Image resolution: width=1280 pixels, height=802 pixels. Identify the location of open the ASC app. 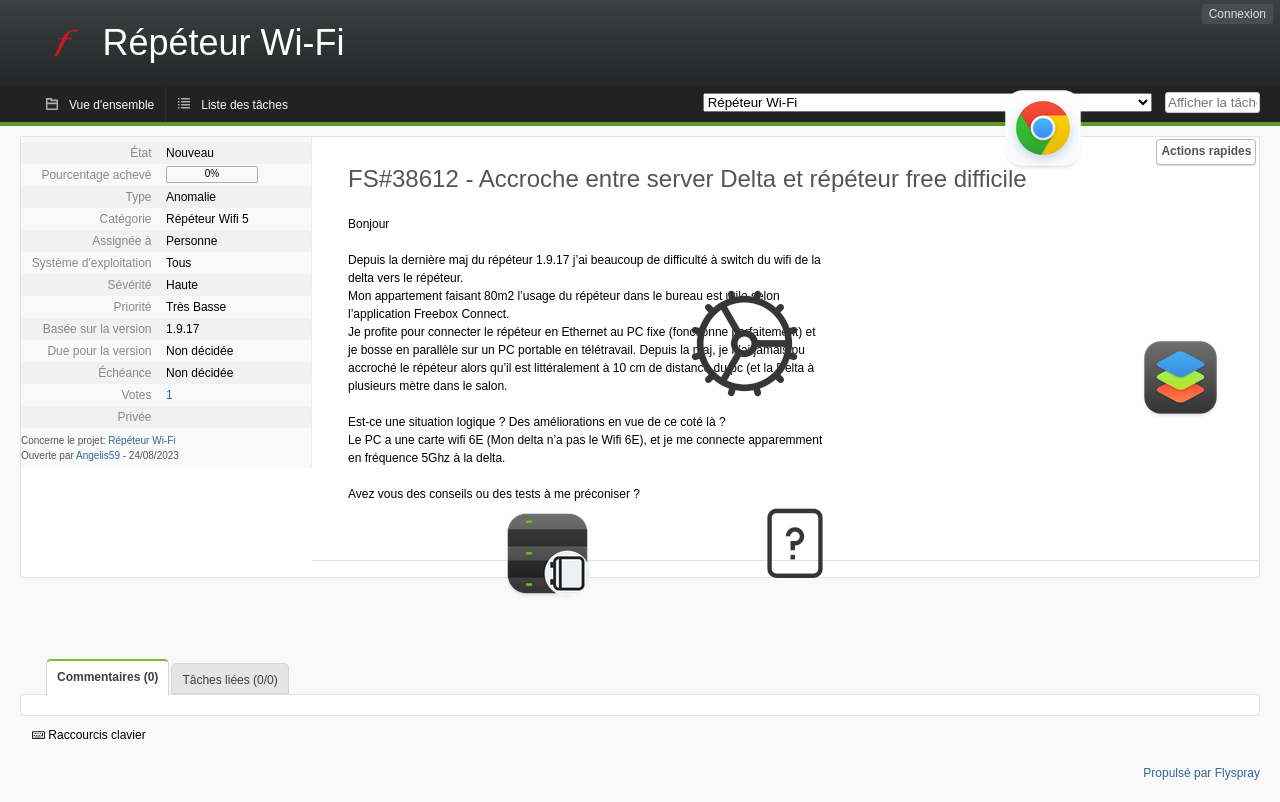
(1180, 377).